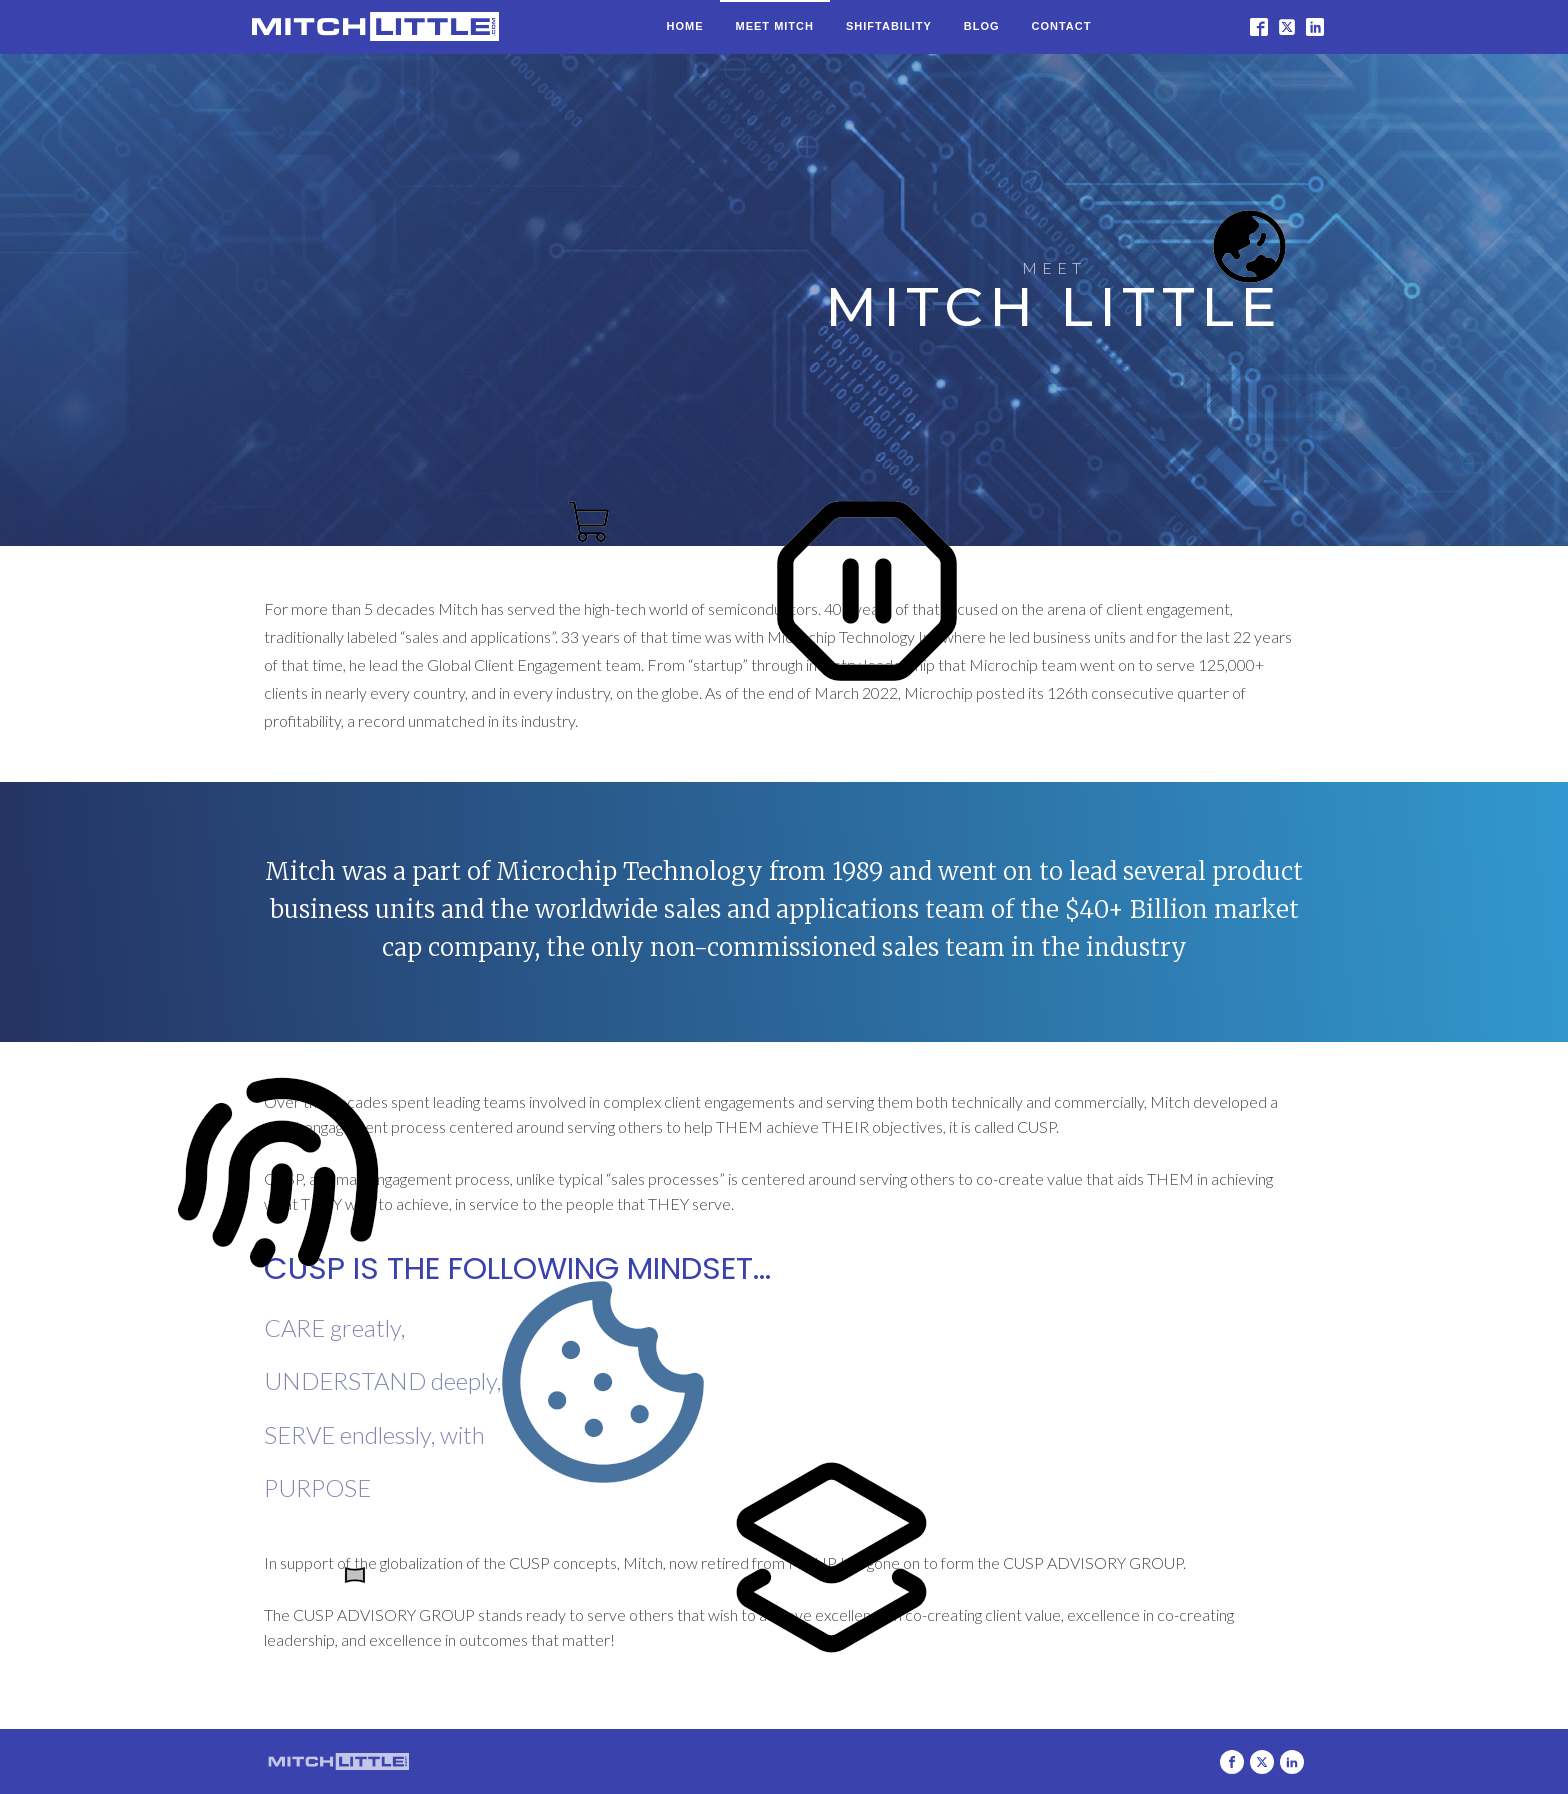  Describe the element at coordinates (867, 591) in the screenshot. I see `pause or halt a process` at that location.